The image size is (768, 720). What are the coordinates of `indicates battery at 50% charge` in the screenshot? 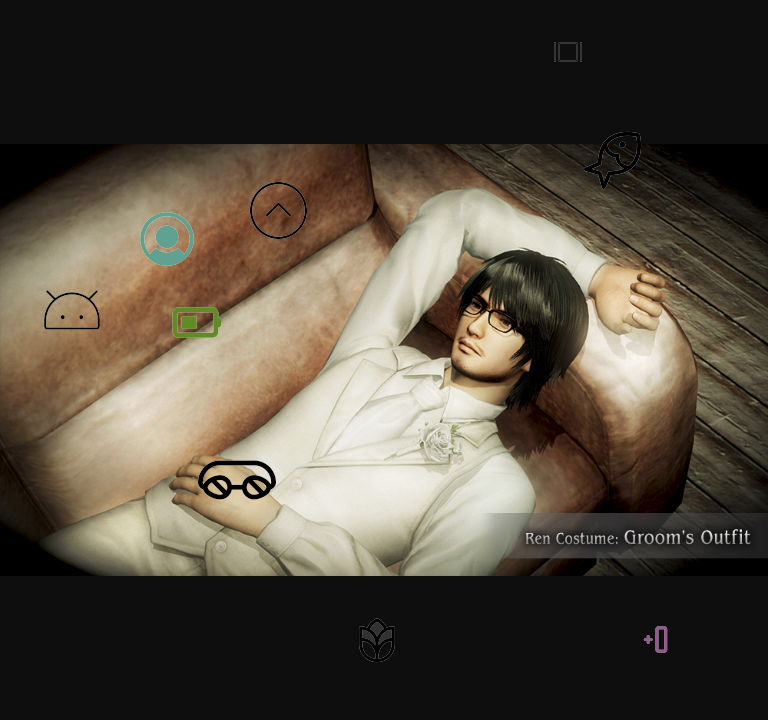 It's located at (195, 322).